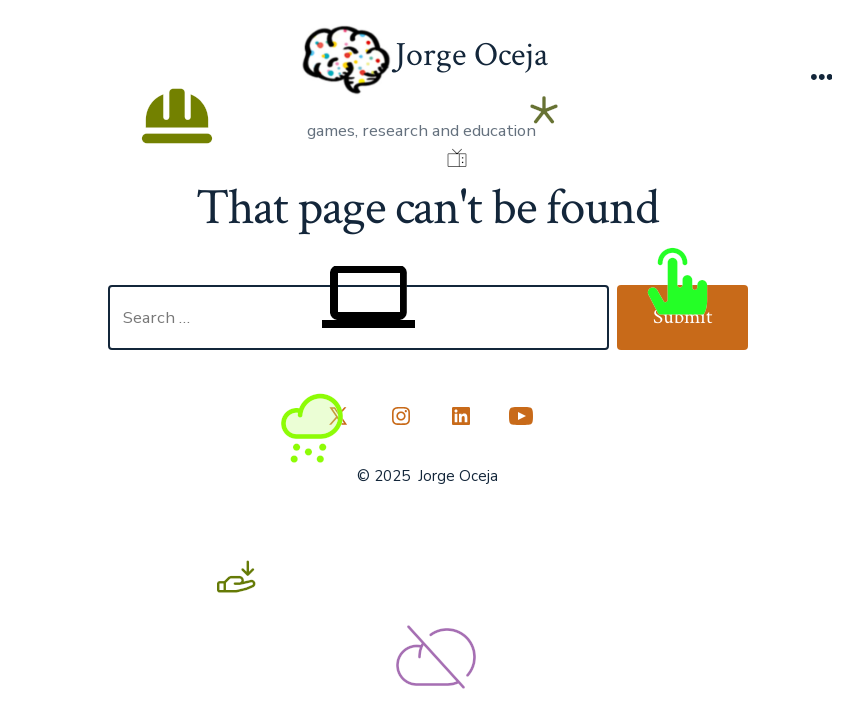 The height and width of the screenshot is (720, 855). What do you see at coordinates (677, 282) in the screenshot?
I see `tap to interact with an element` at bounding box center [677, 282].